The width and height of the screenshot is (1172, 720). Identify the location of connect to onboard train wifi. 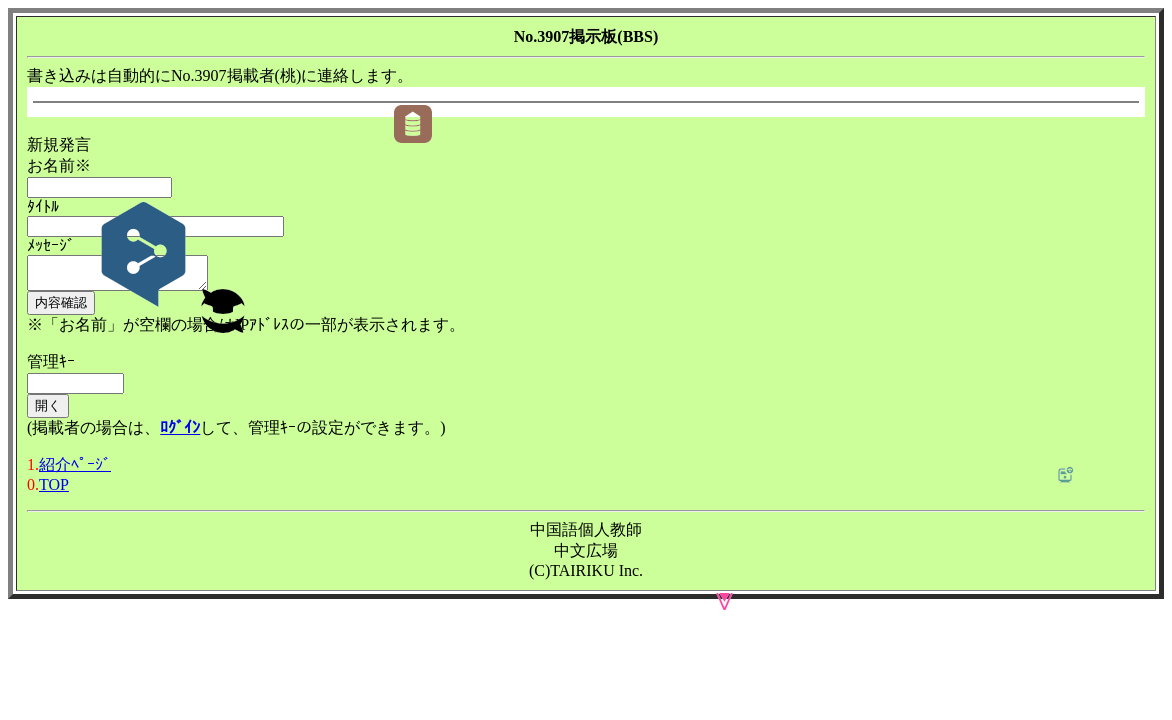
(1065, 475).